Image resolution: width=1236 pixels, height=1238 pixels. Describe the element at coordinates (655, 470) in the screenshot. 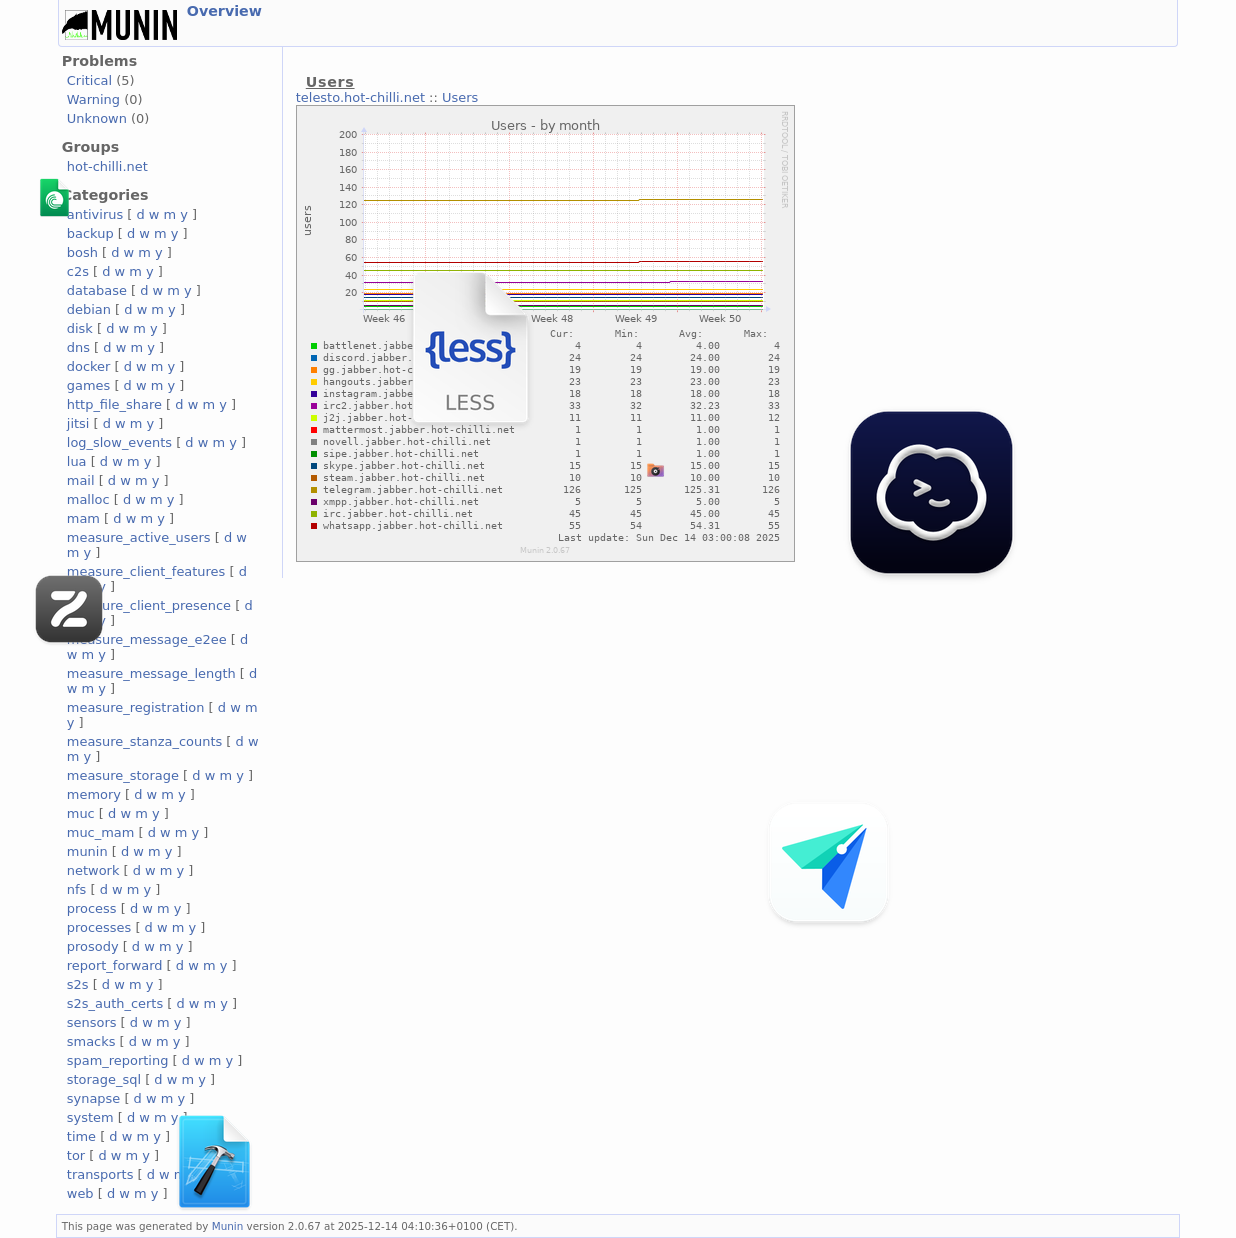

I see `open your music folder` at that location.